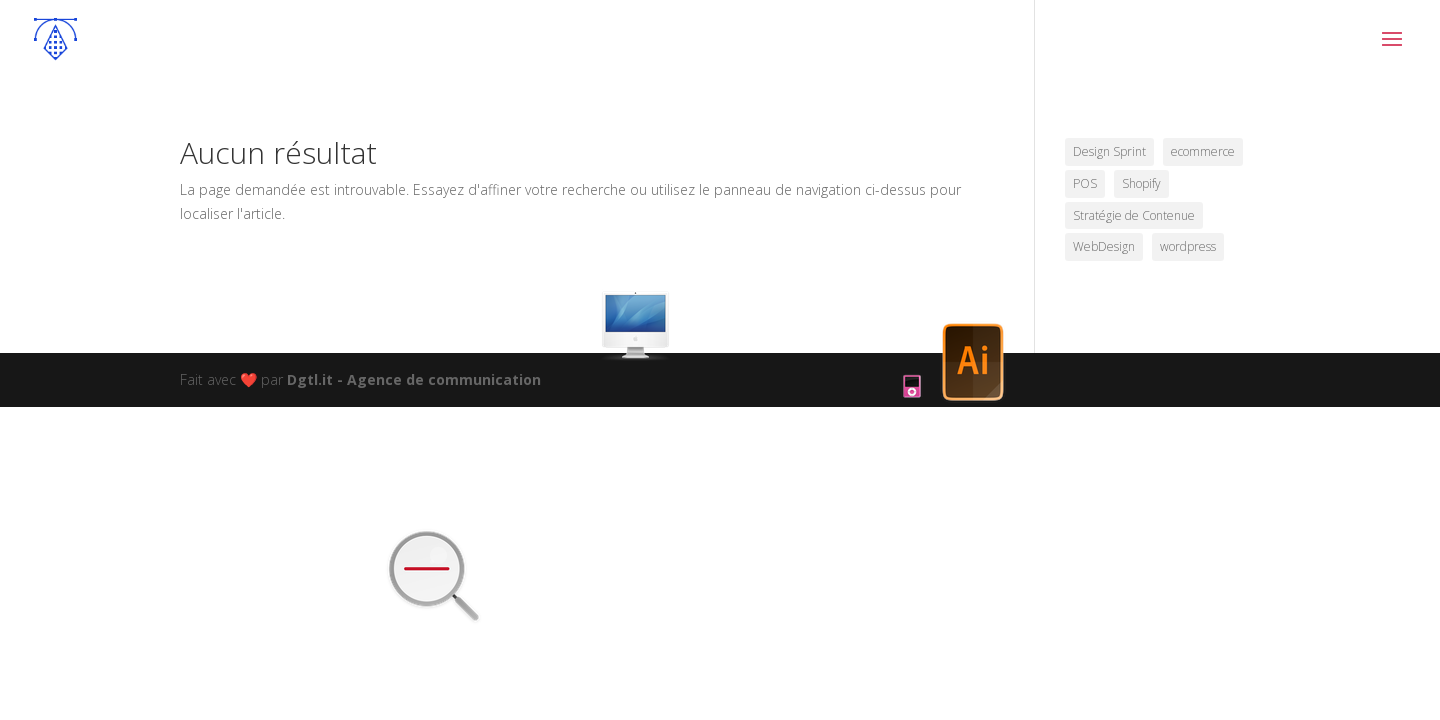 Image resolution: width=1440 pixels, height=720 pixels. What do you see at coordinates (912, 381) in the screenshot?
I see `sync or manage your iPod nano device` at bounding box center [912, 381].